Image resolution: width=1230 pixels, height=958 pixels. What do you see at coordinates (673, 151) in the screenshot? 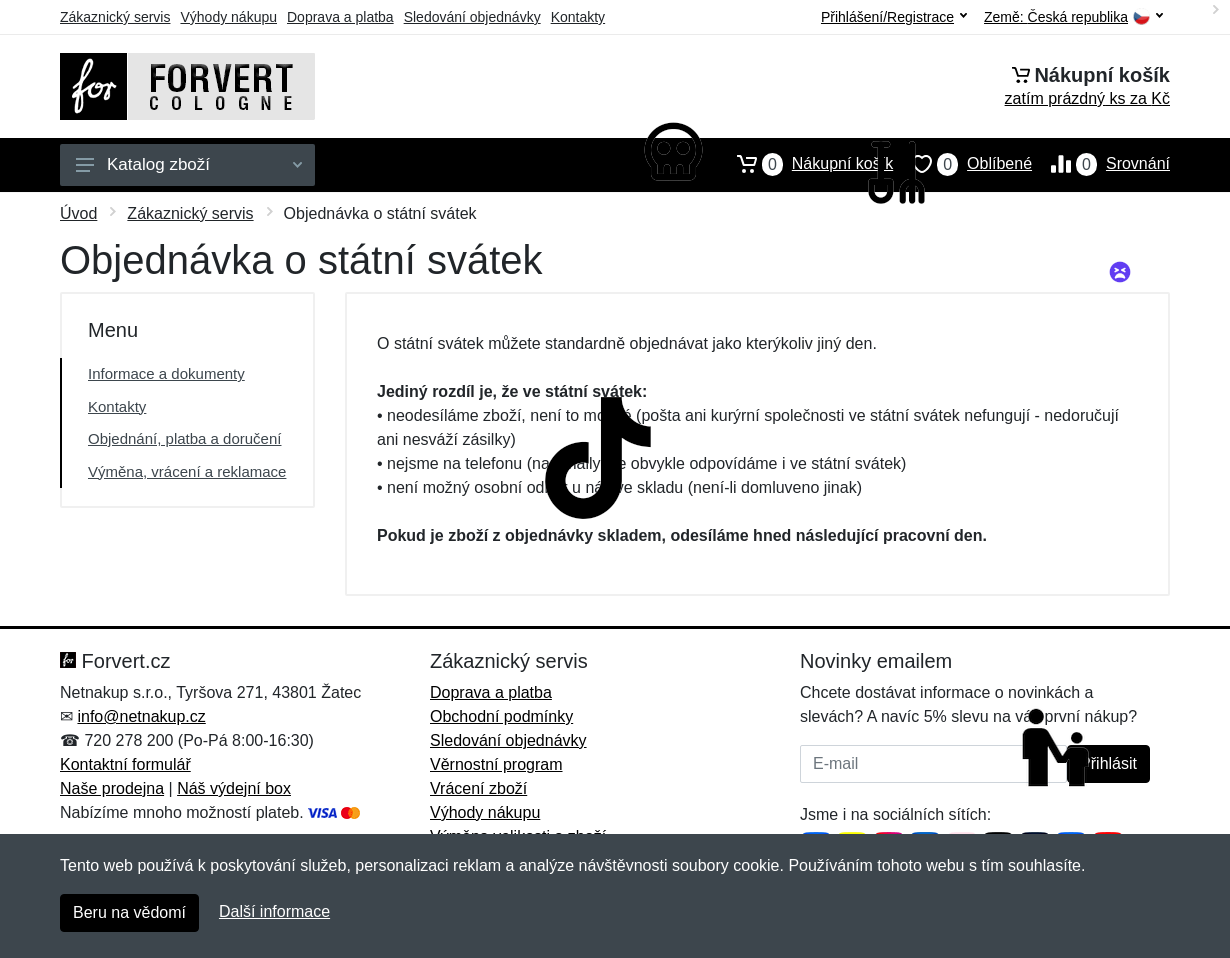
I see `indicates dangerous or harmful content` at bounding box center [673, 151].